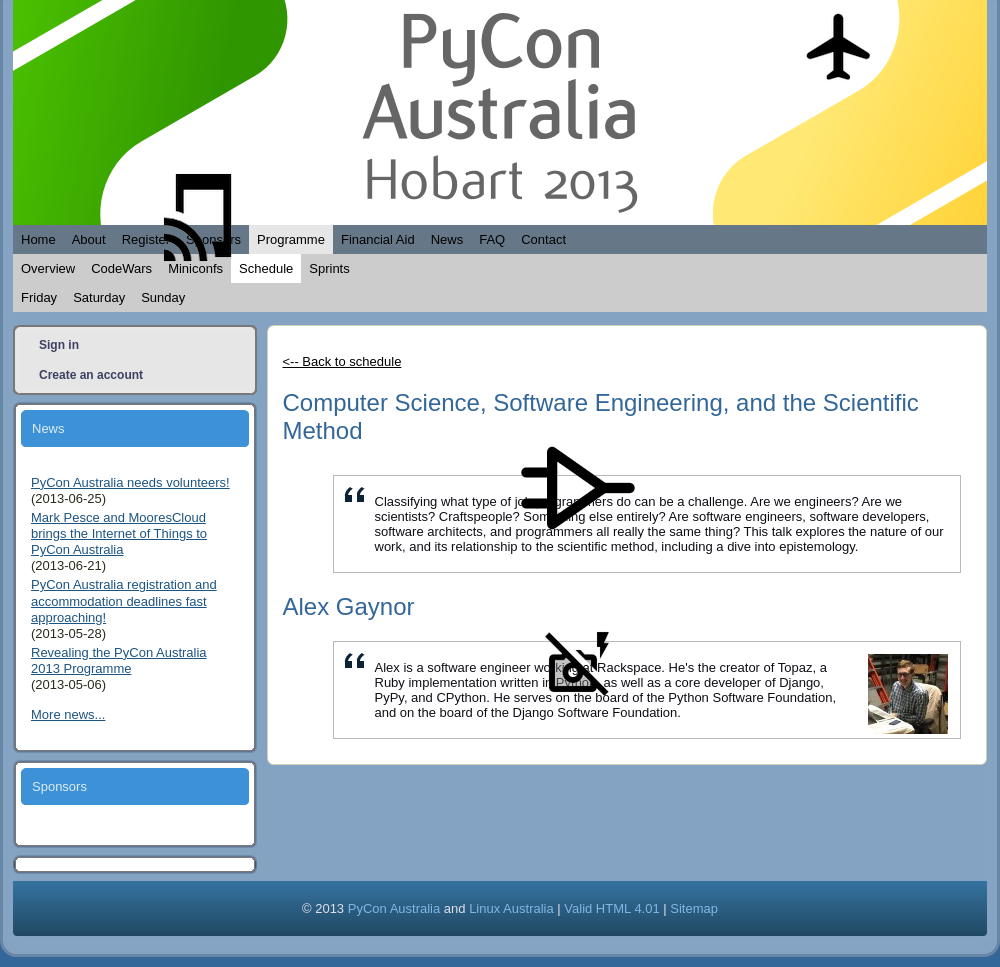 The image size is (1000, 967). What do you see at coordinates (578, 488) in the screenshot?
I see `logic buffer gate symbol in circuit design` at bounding box center [578, 488].